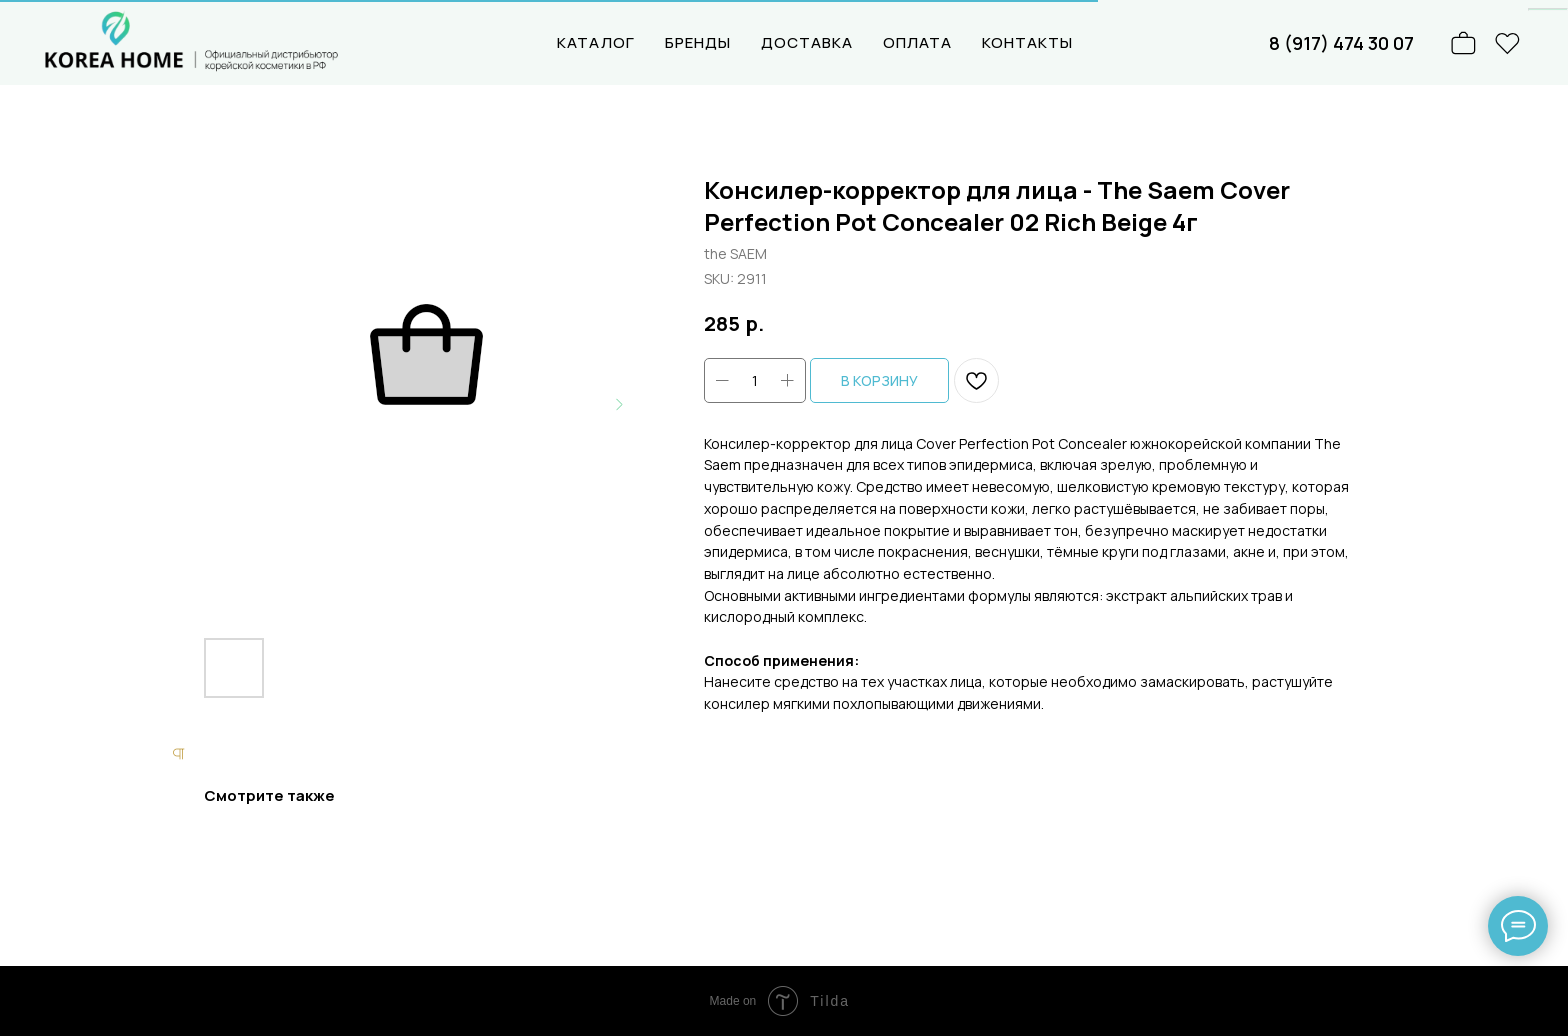 This screenshot has width=1568, height=1036. I want to click on view your shopping bag, so click(426, 360).